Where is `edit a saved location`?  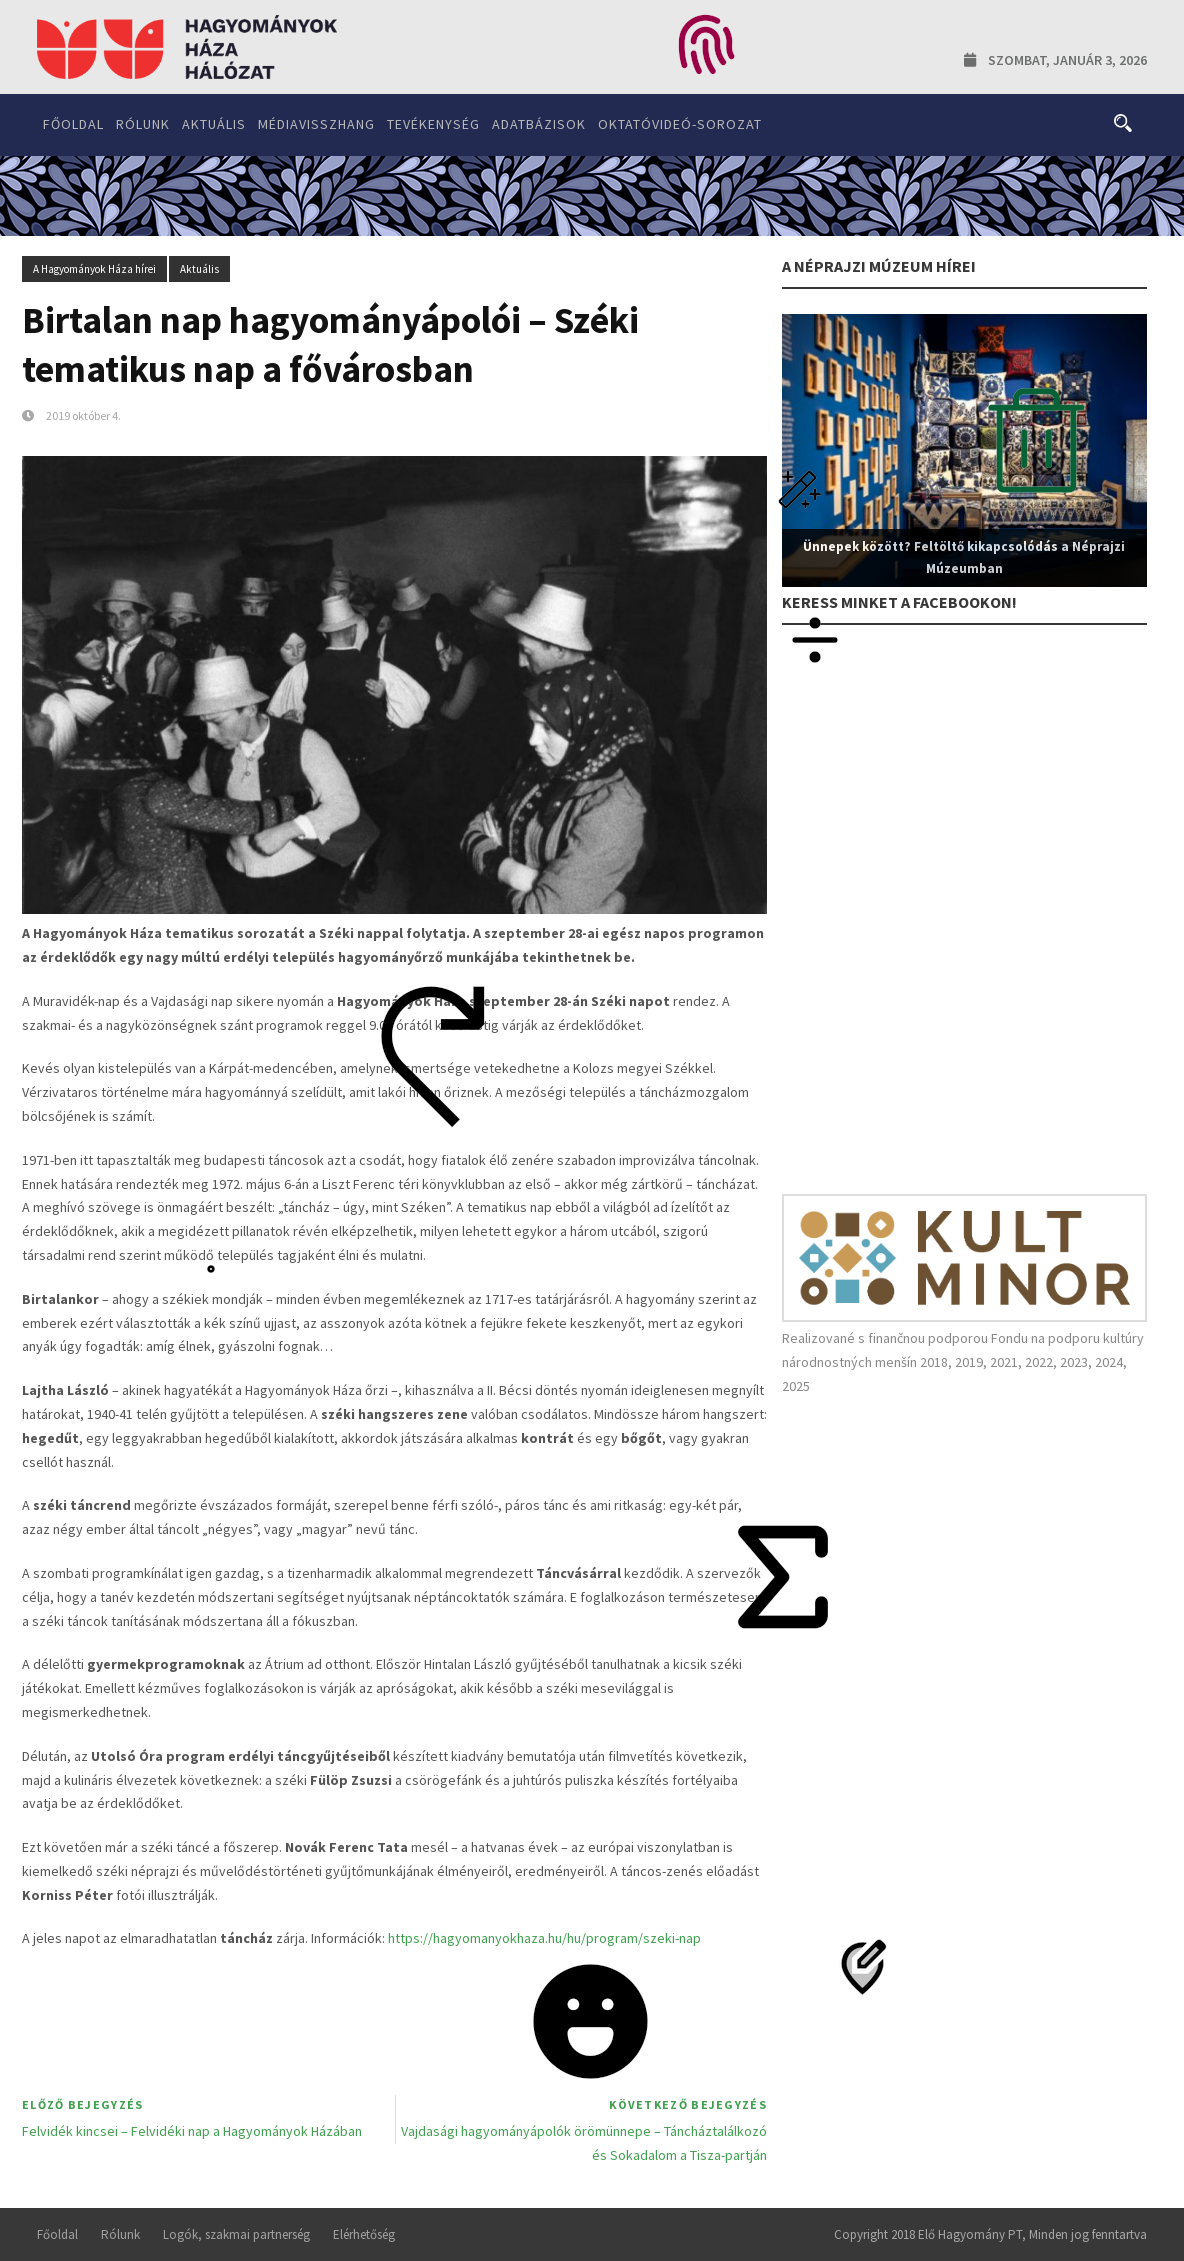 edit a saved location is located at coordinates (862, 1968).